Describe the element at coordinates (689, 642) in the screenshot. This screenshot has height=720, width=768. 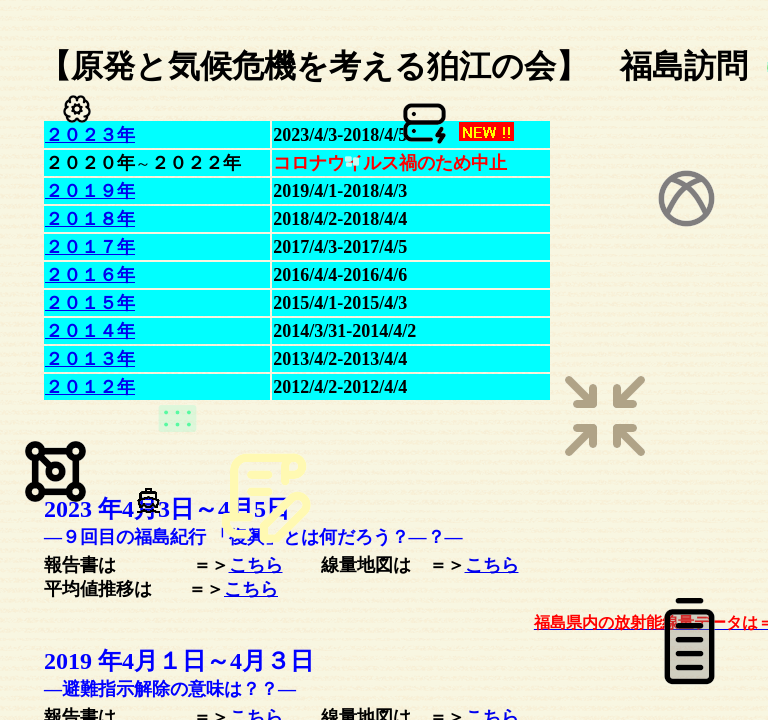
I see `indicates battery is fully charged` at that location.